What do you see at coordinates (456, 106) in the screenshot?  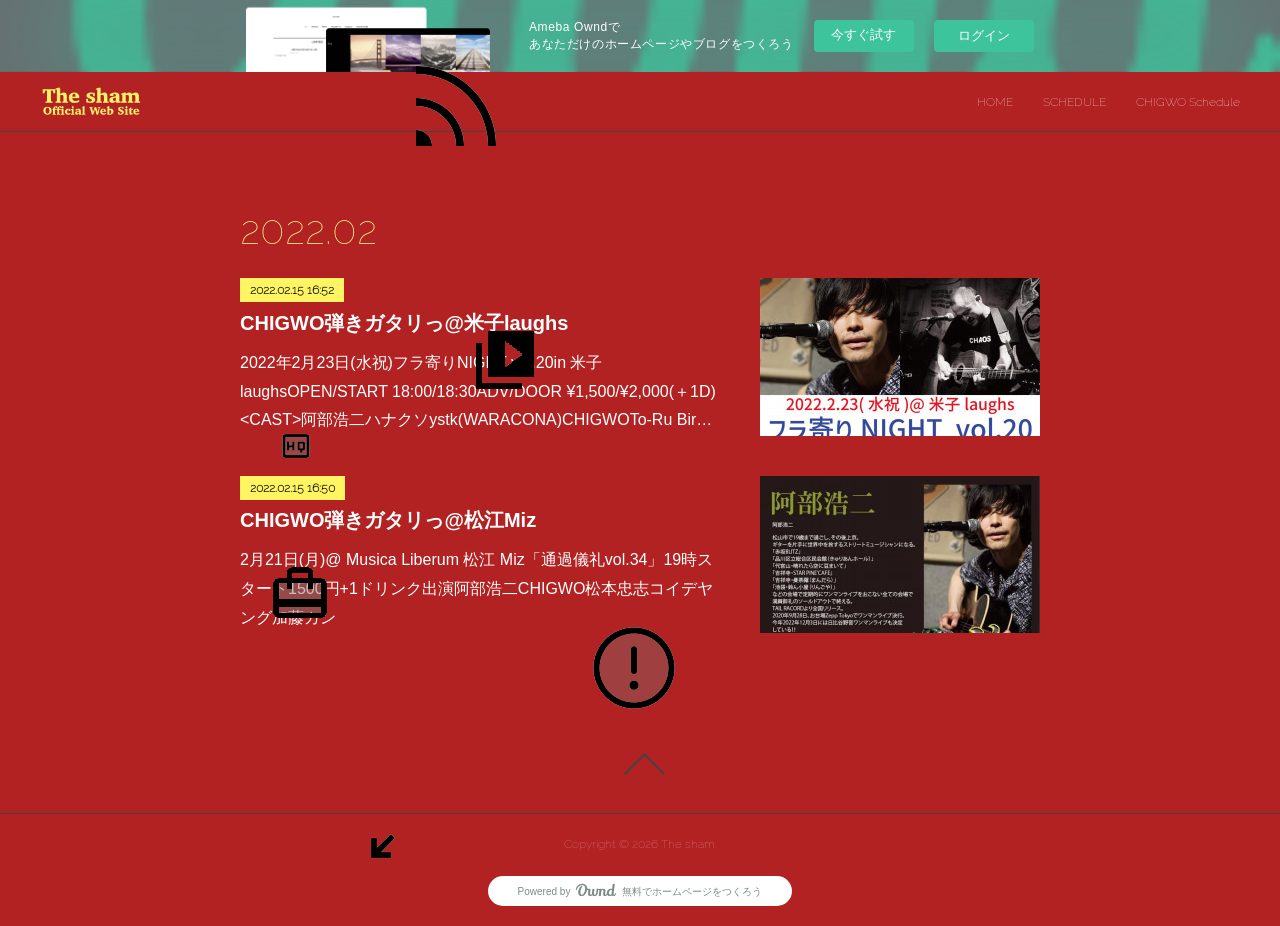 I see `subscribe to an RSS feed` at bounding box center [456, 106].